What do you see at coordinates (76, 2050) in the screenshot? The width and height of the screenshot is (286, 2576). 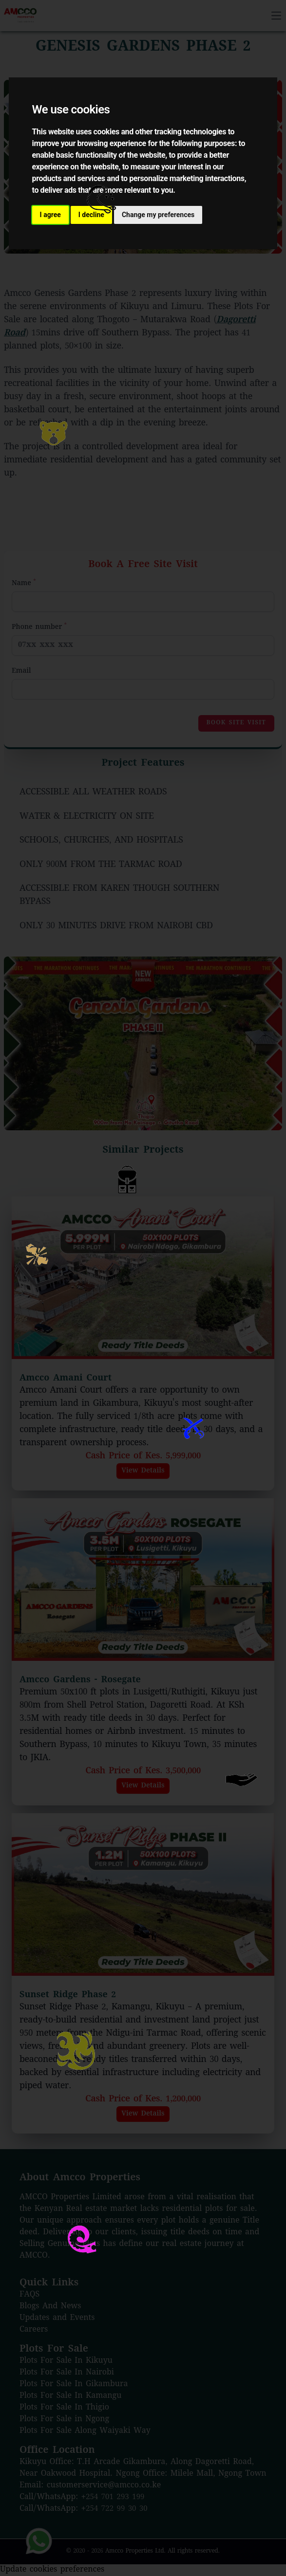 I see `fire elemental or nature-fire hybrid ability` at bounding box center [76, 2050].